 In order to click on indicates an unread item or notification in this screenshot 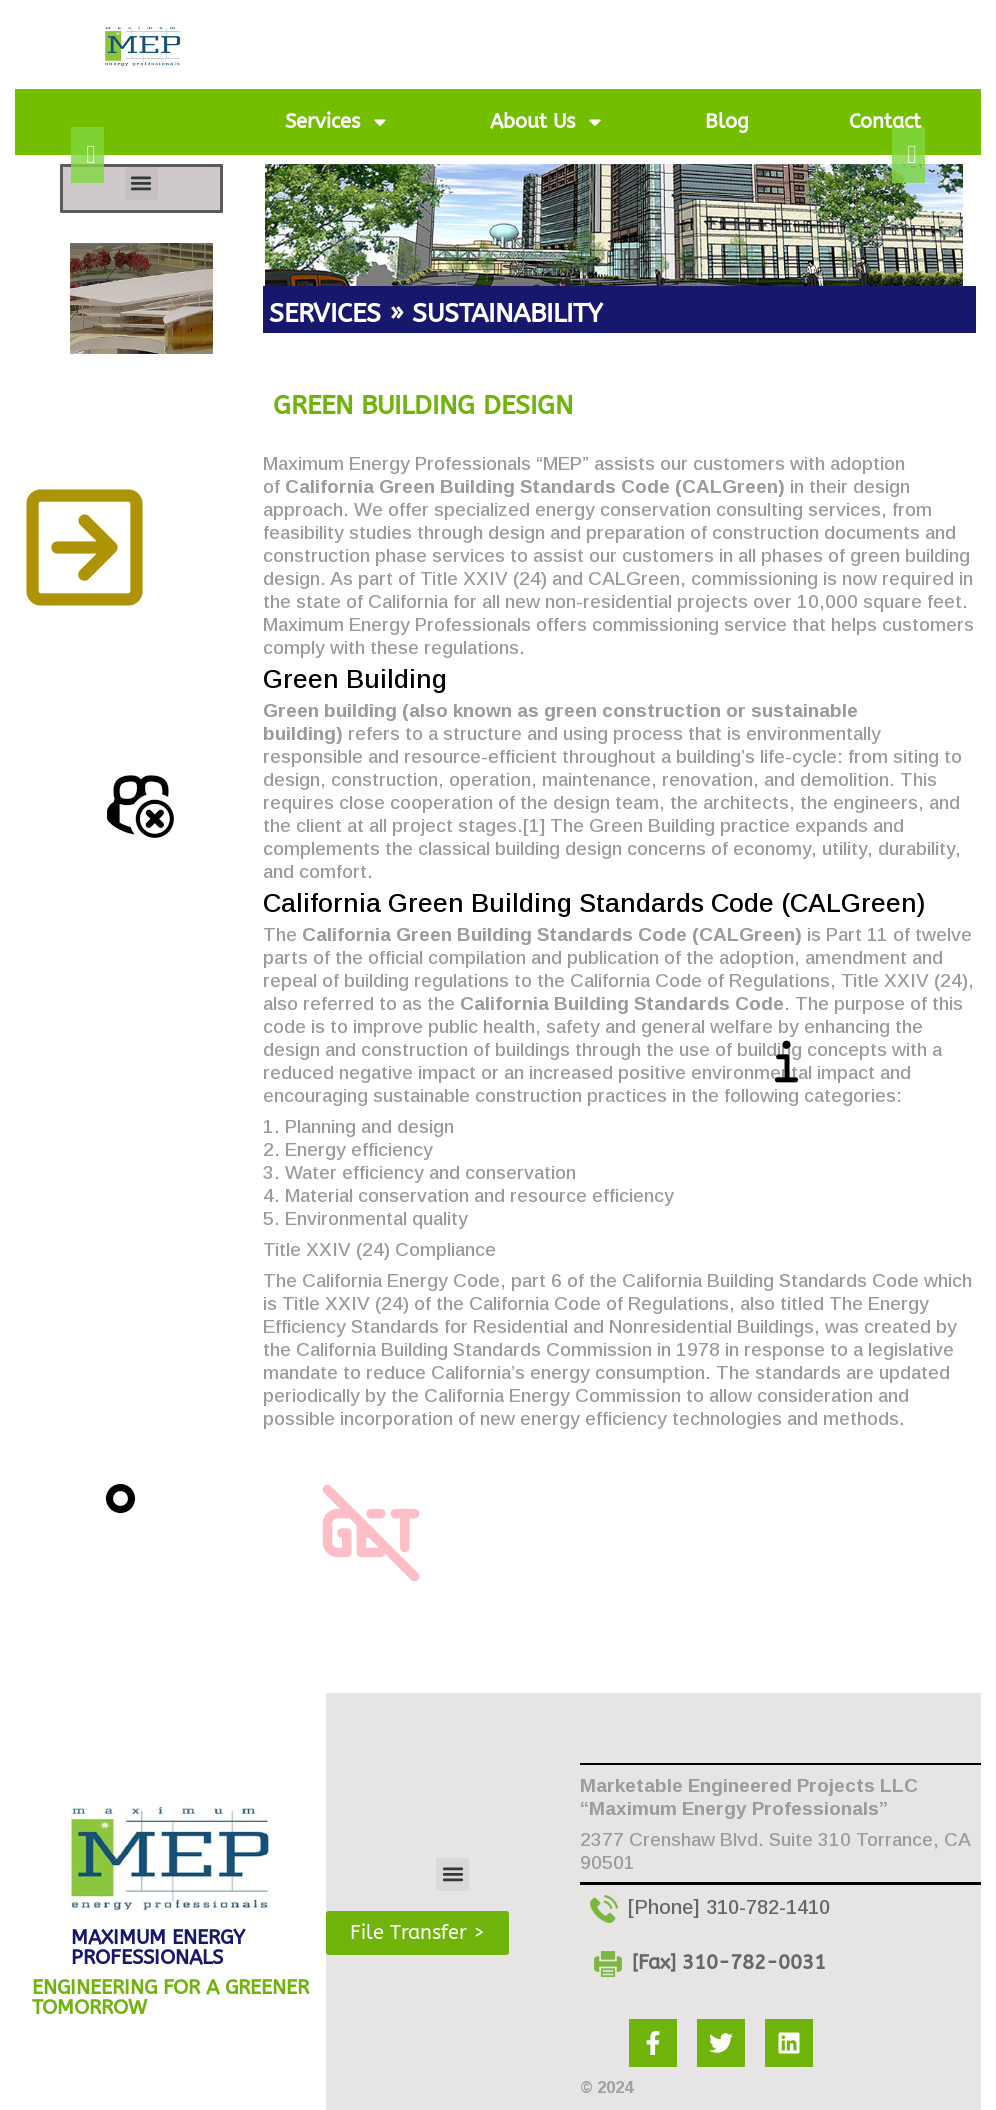, I will do `click(120, 1498)`.